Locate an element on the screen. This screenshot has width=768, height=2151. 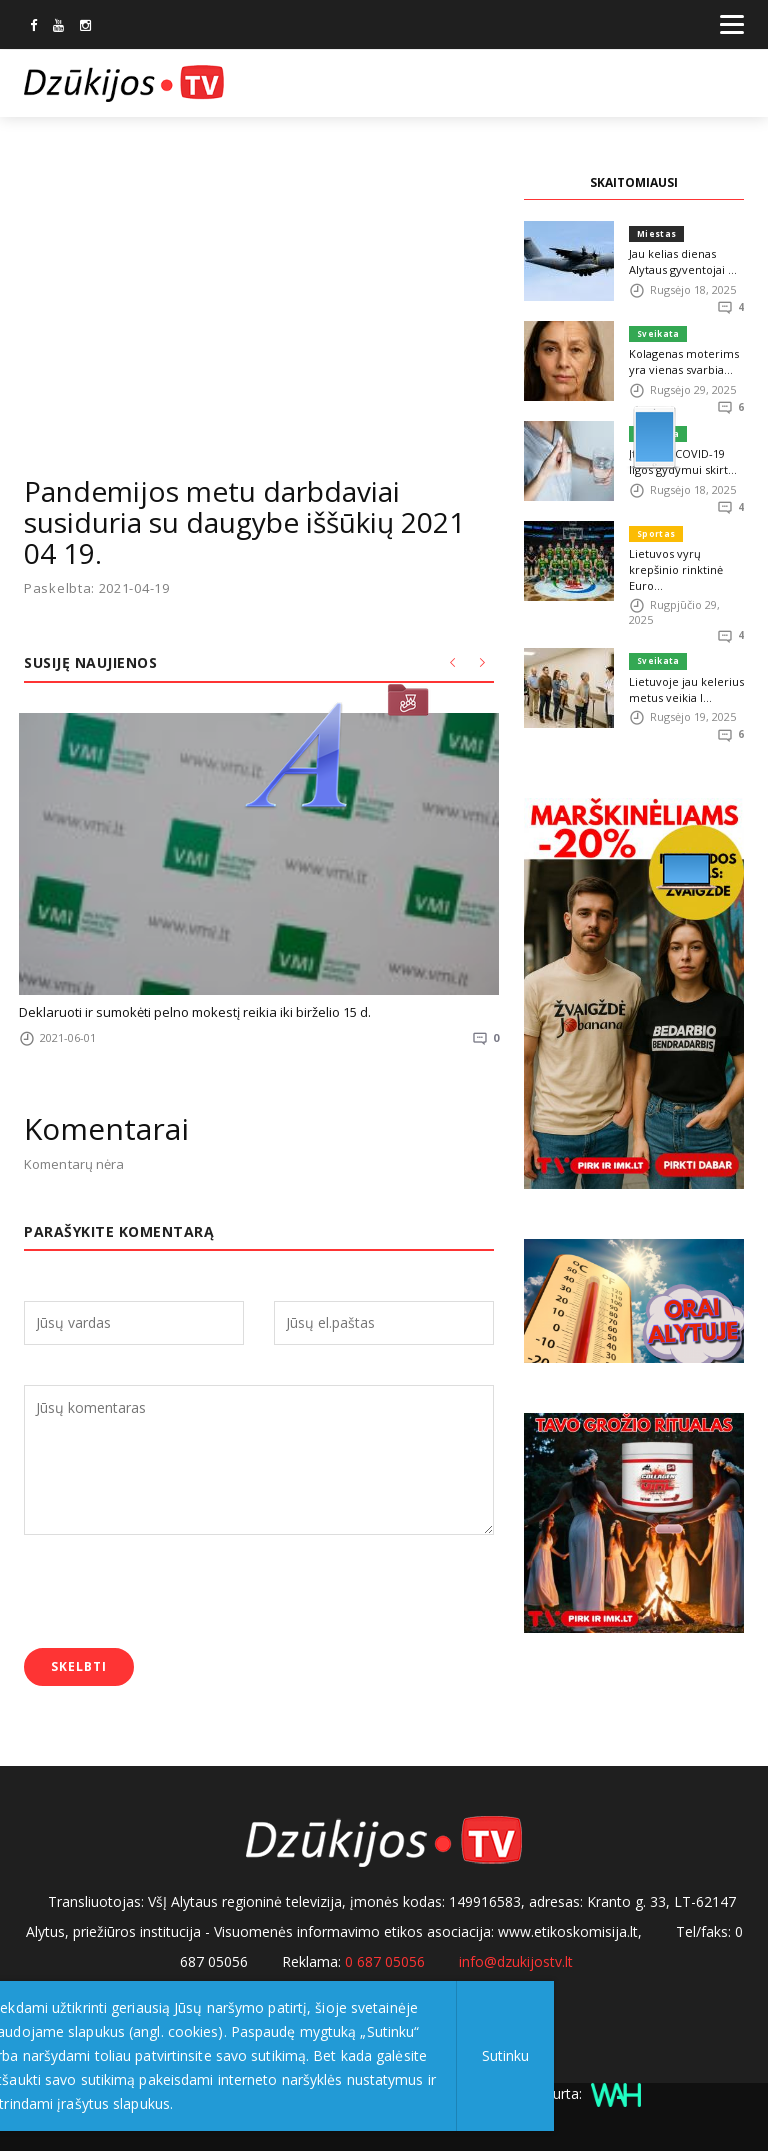
connect to a bluetooth speaker is located at coordinates (669, 1529).